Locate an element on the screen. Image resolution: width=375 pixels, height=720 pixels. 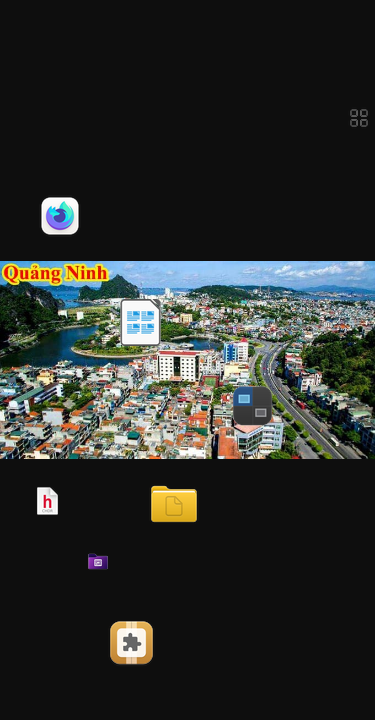
open firefox nightly browser is located at coordinates (60, 216).